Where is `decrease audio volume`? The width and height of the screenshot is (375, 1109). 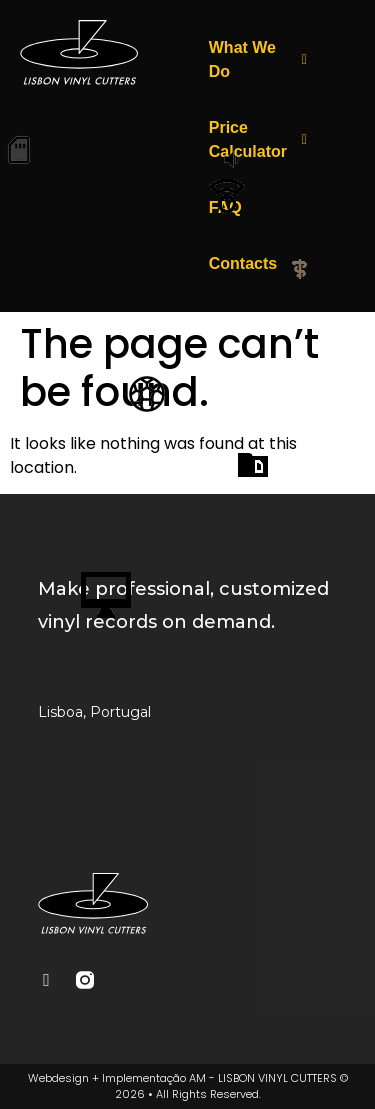
decrease audio volume is located at coordinates (231, 159).